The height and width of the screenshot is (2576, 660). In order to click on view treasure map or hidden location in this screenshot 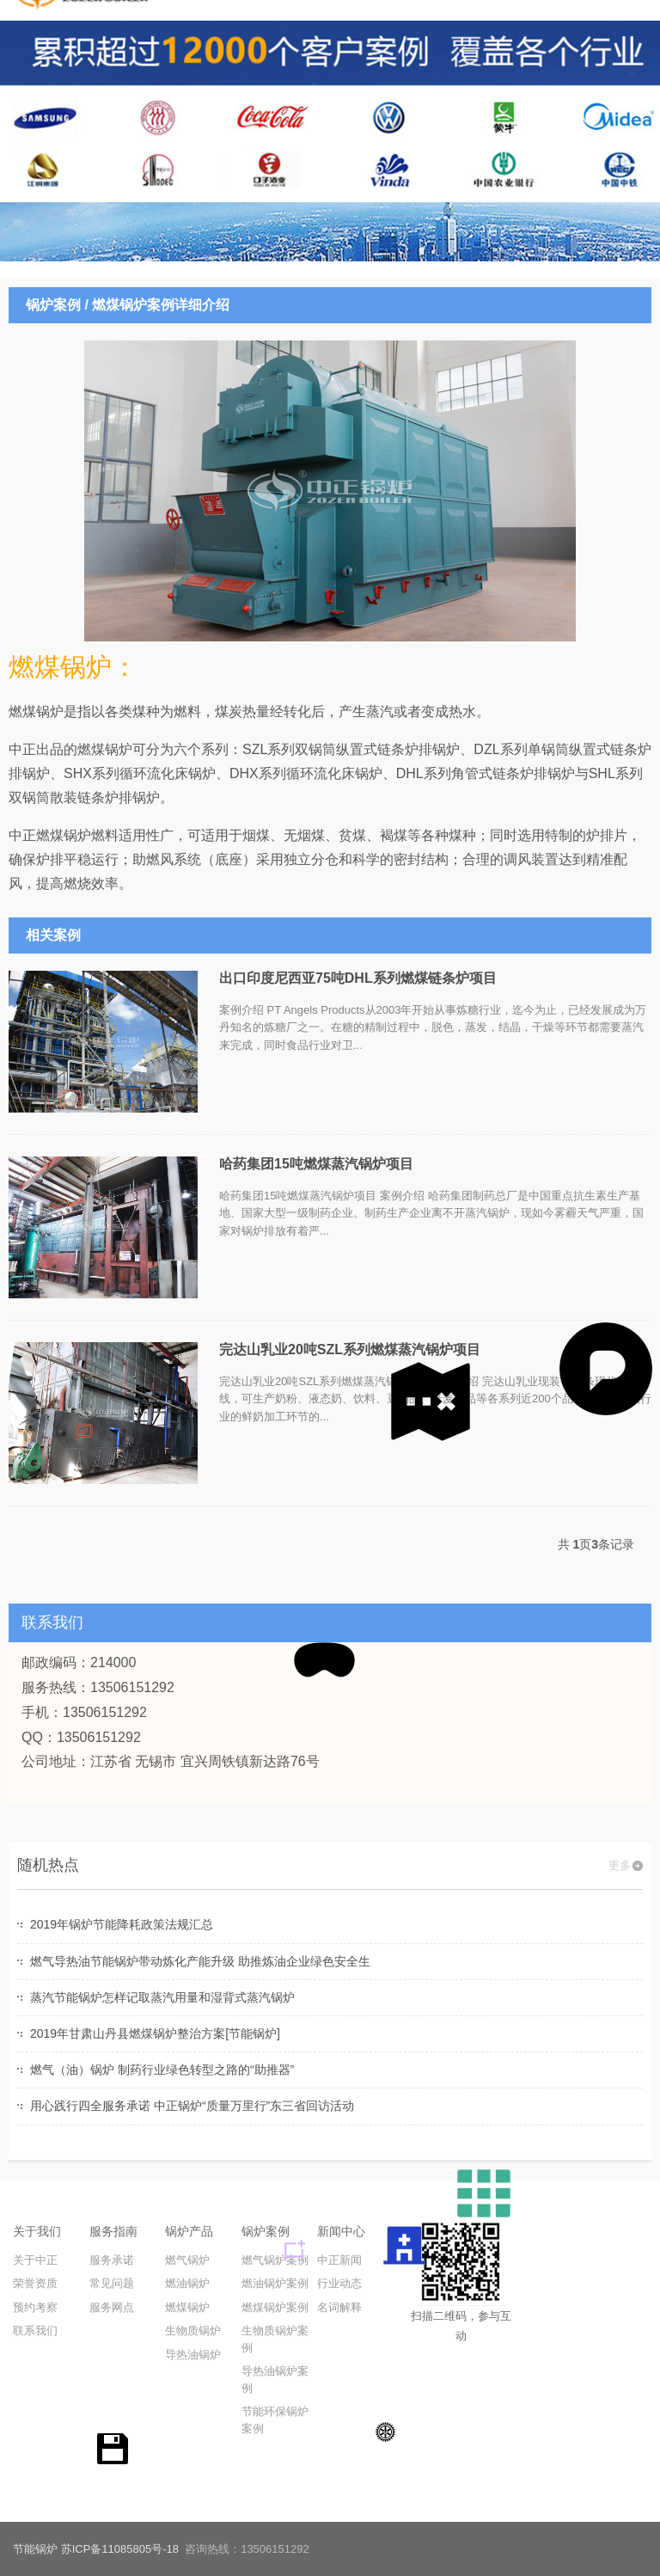, I will do `click(431, 1401)`.